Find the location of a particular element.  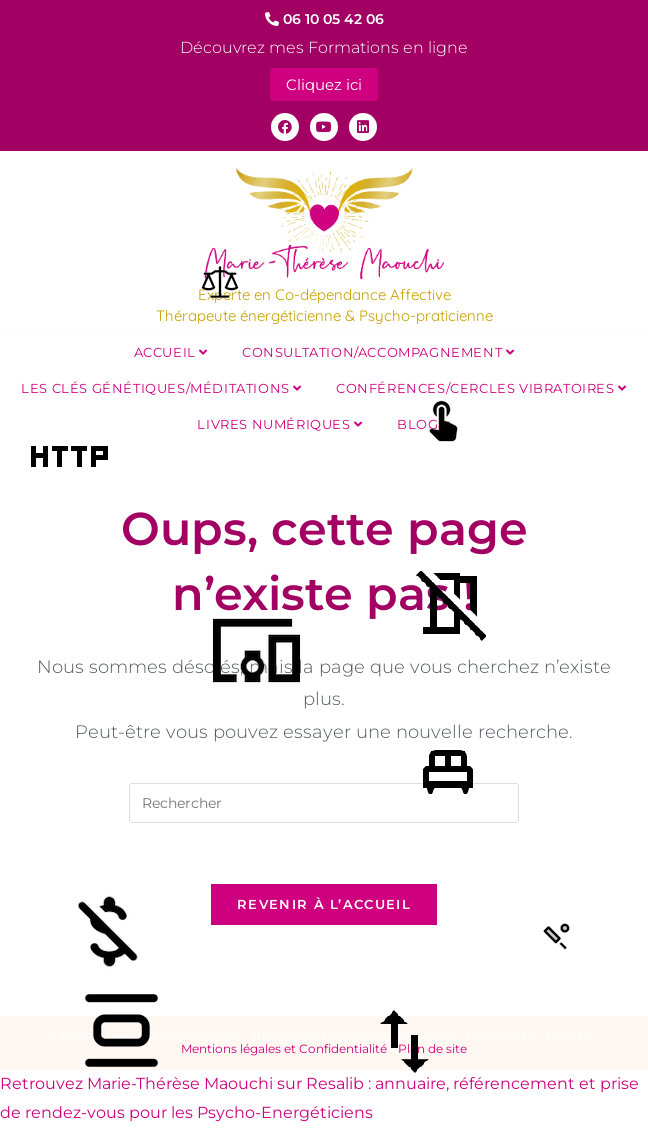

access cricket sports content is located at coordinates (556, 936).